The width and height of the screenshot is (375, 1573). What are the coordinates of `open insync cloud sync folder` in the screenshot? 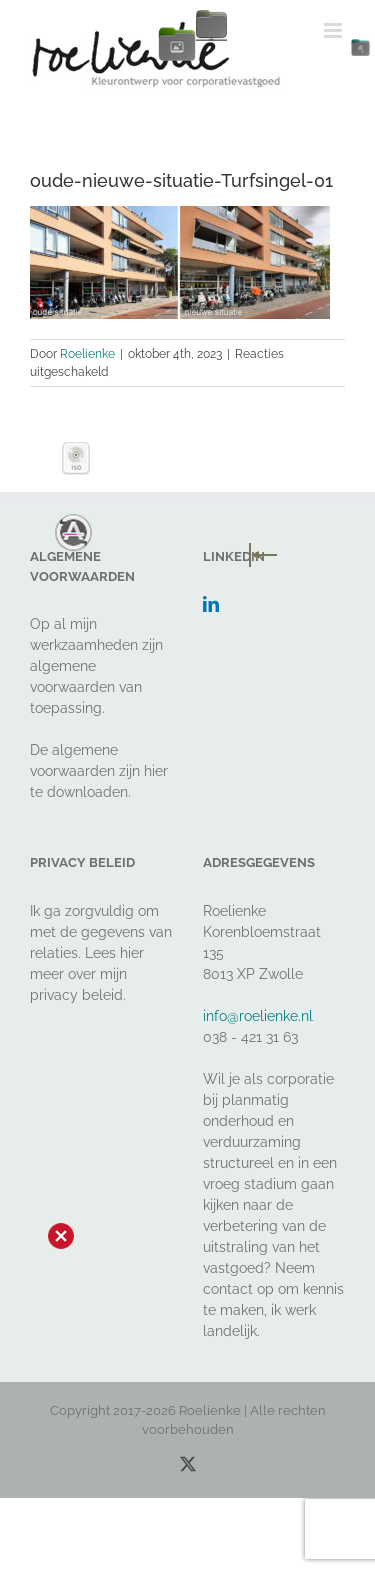 It's located at (360, 47).